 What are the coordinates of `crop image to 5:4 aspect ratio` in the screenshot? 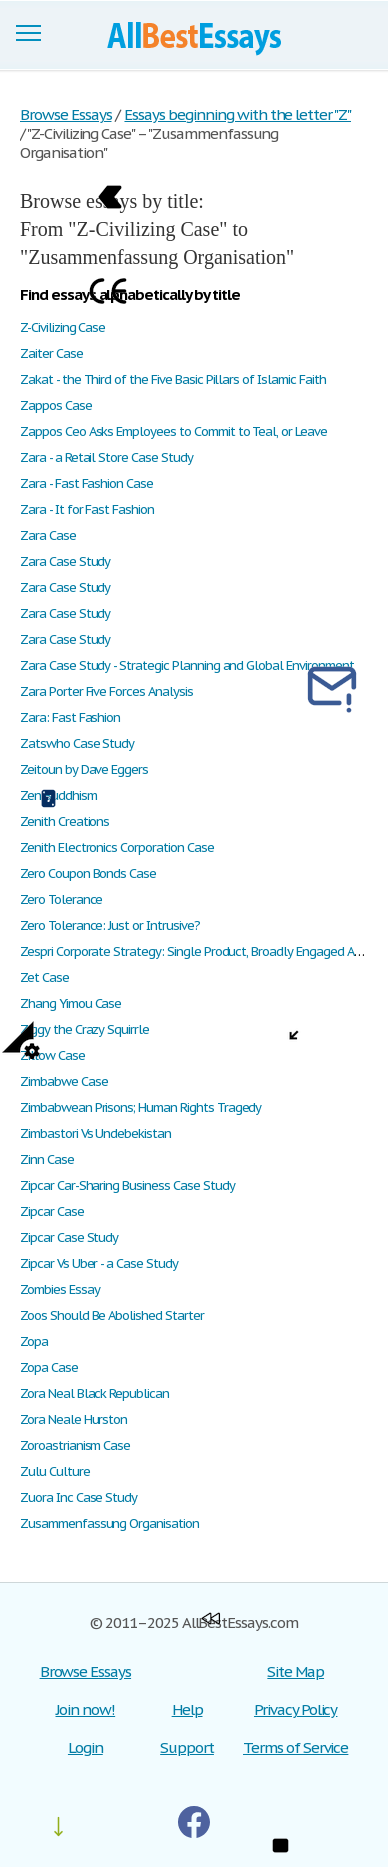 It's located at (280, 1845).